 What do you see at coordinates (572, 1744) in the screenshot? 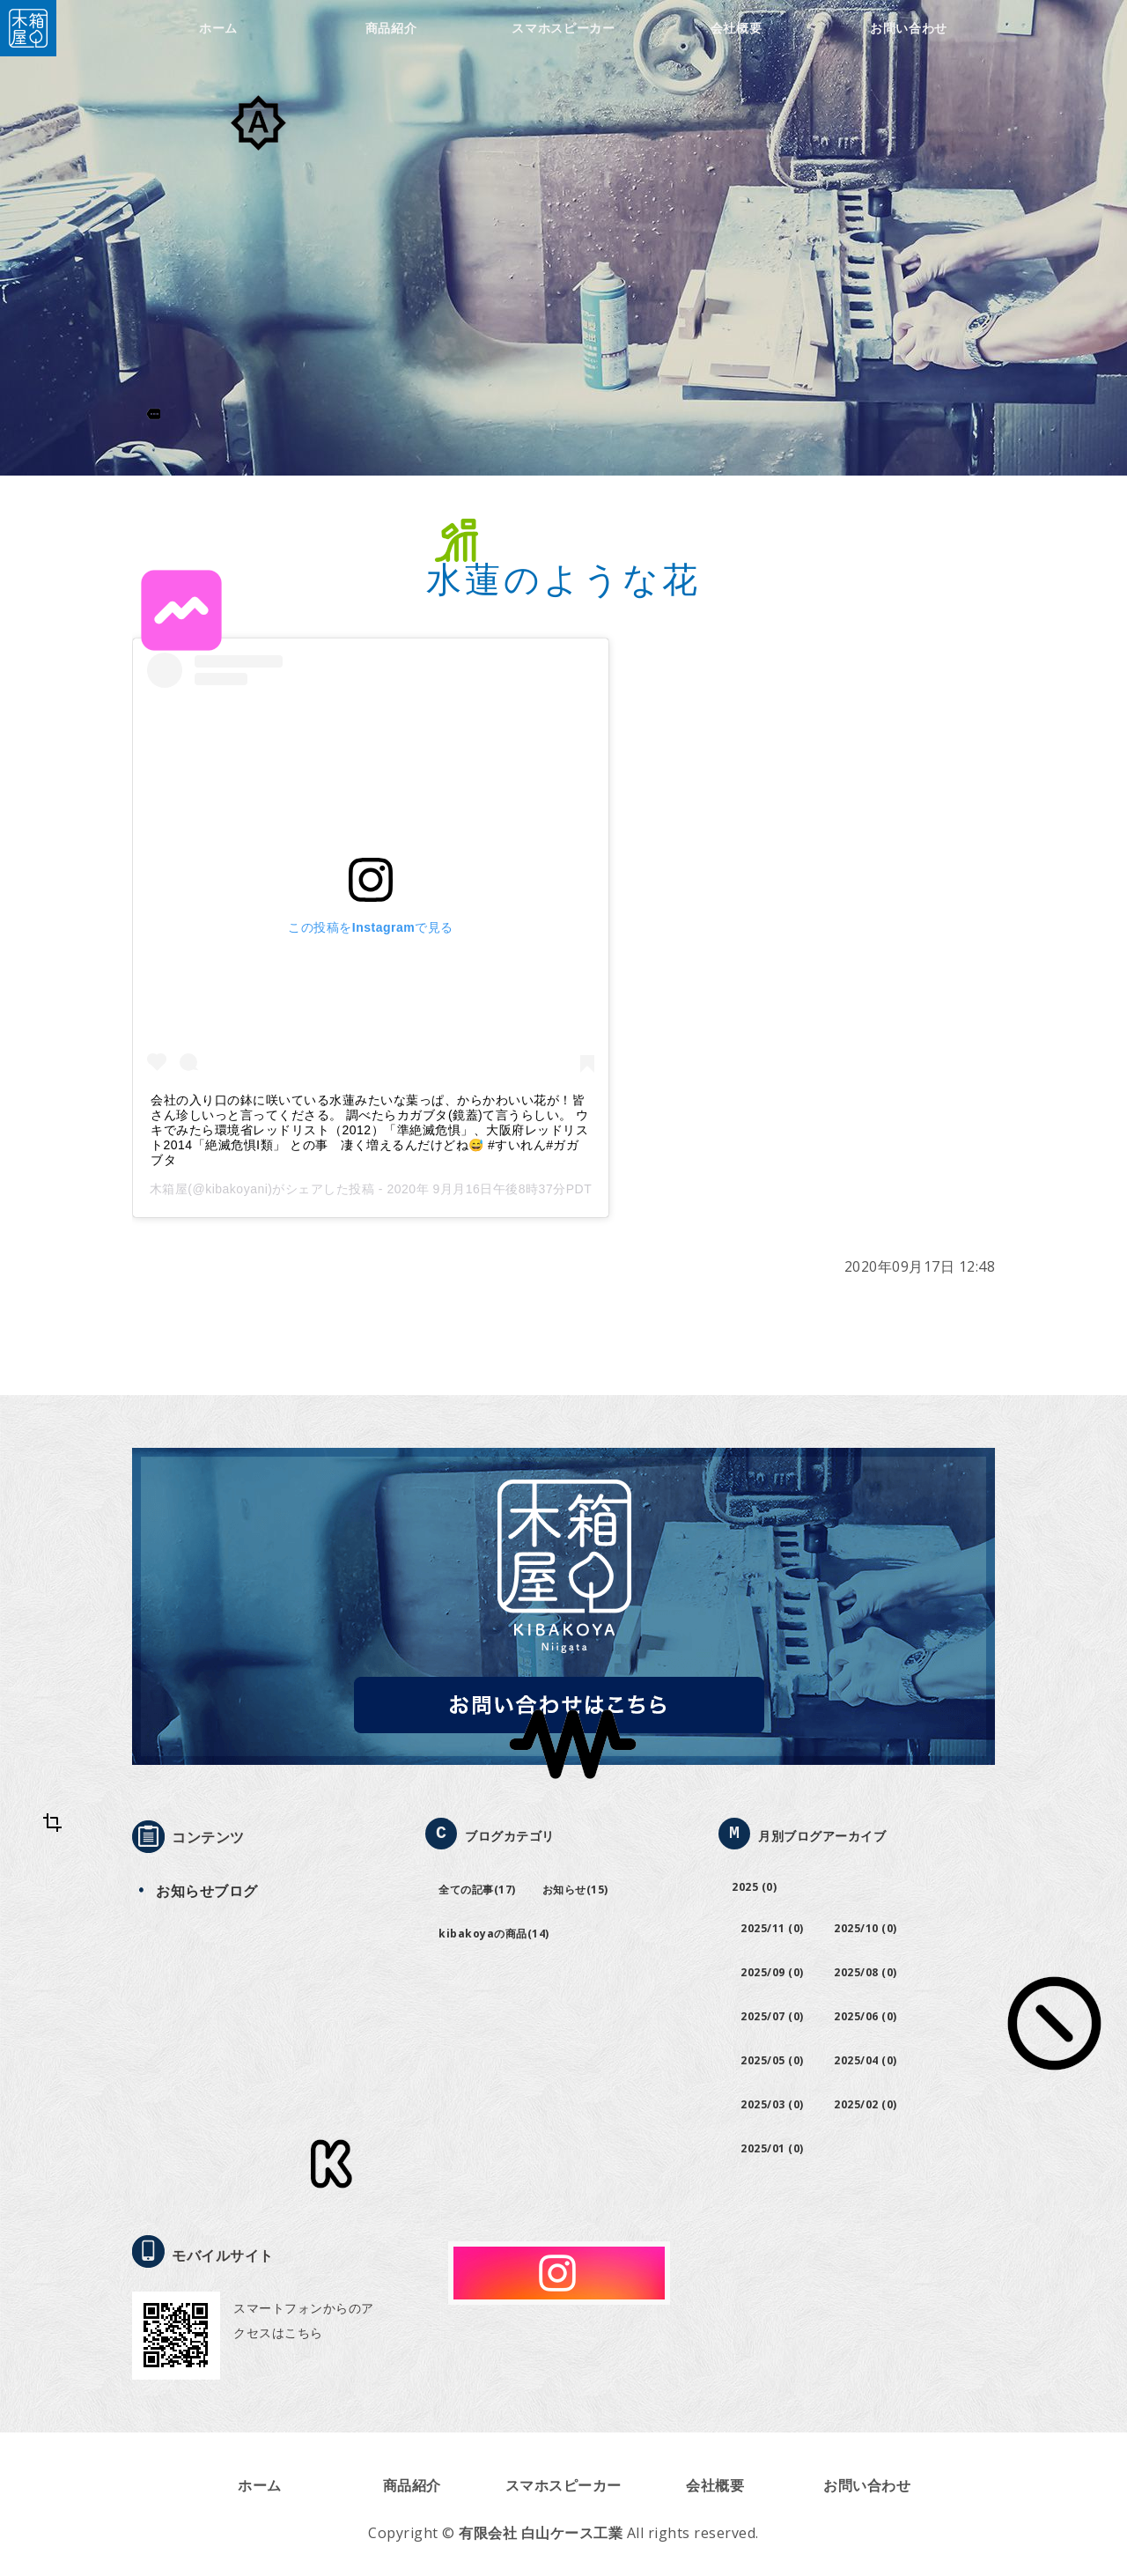
I see `view circuit or resistor component details` at bounding box center [572, 1744].